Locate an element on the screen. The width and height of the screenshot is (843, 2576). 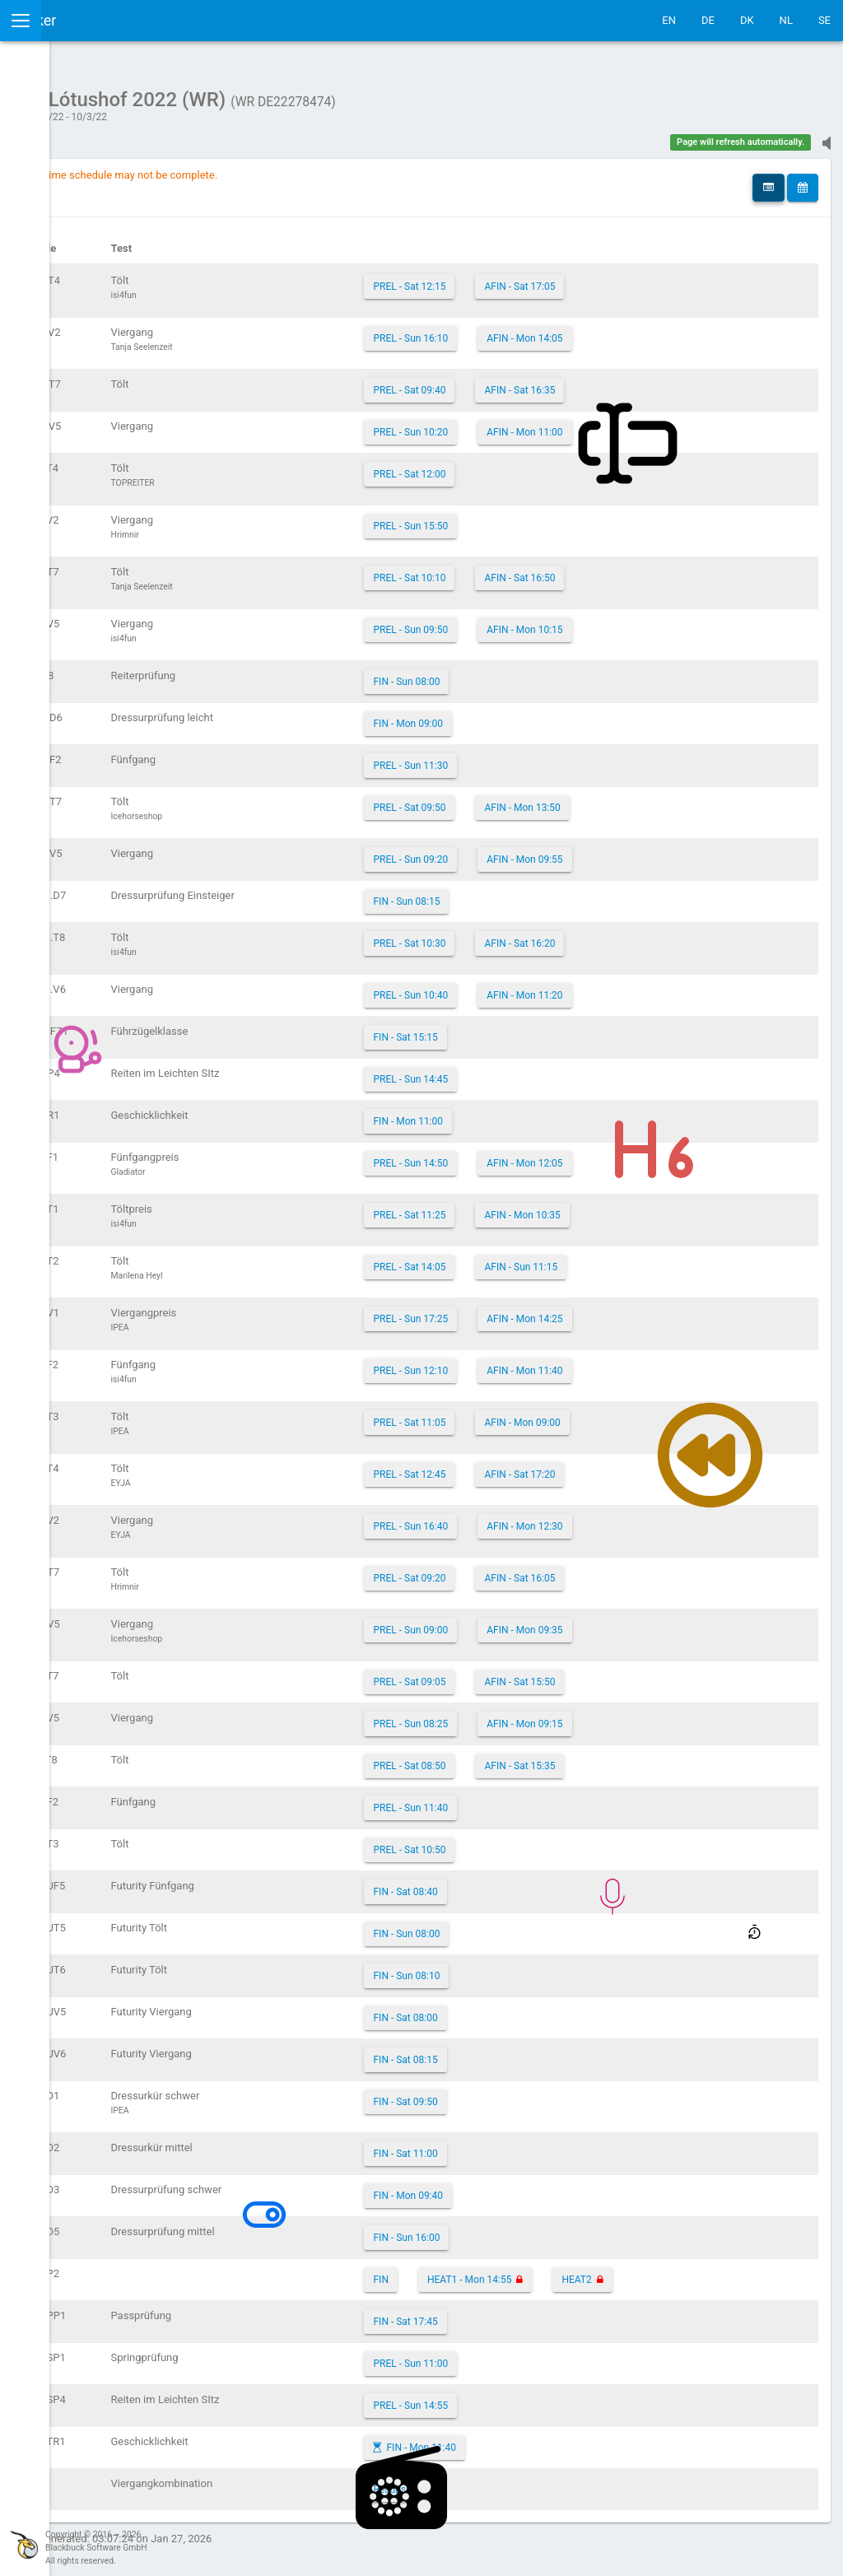
toggle switch in the on position is located at coordinates (264, 2215).